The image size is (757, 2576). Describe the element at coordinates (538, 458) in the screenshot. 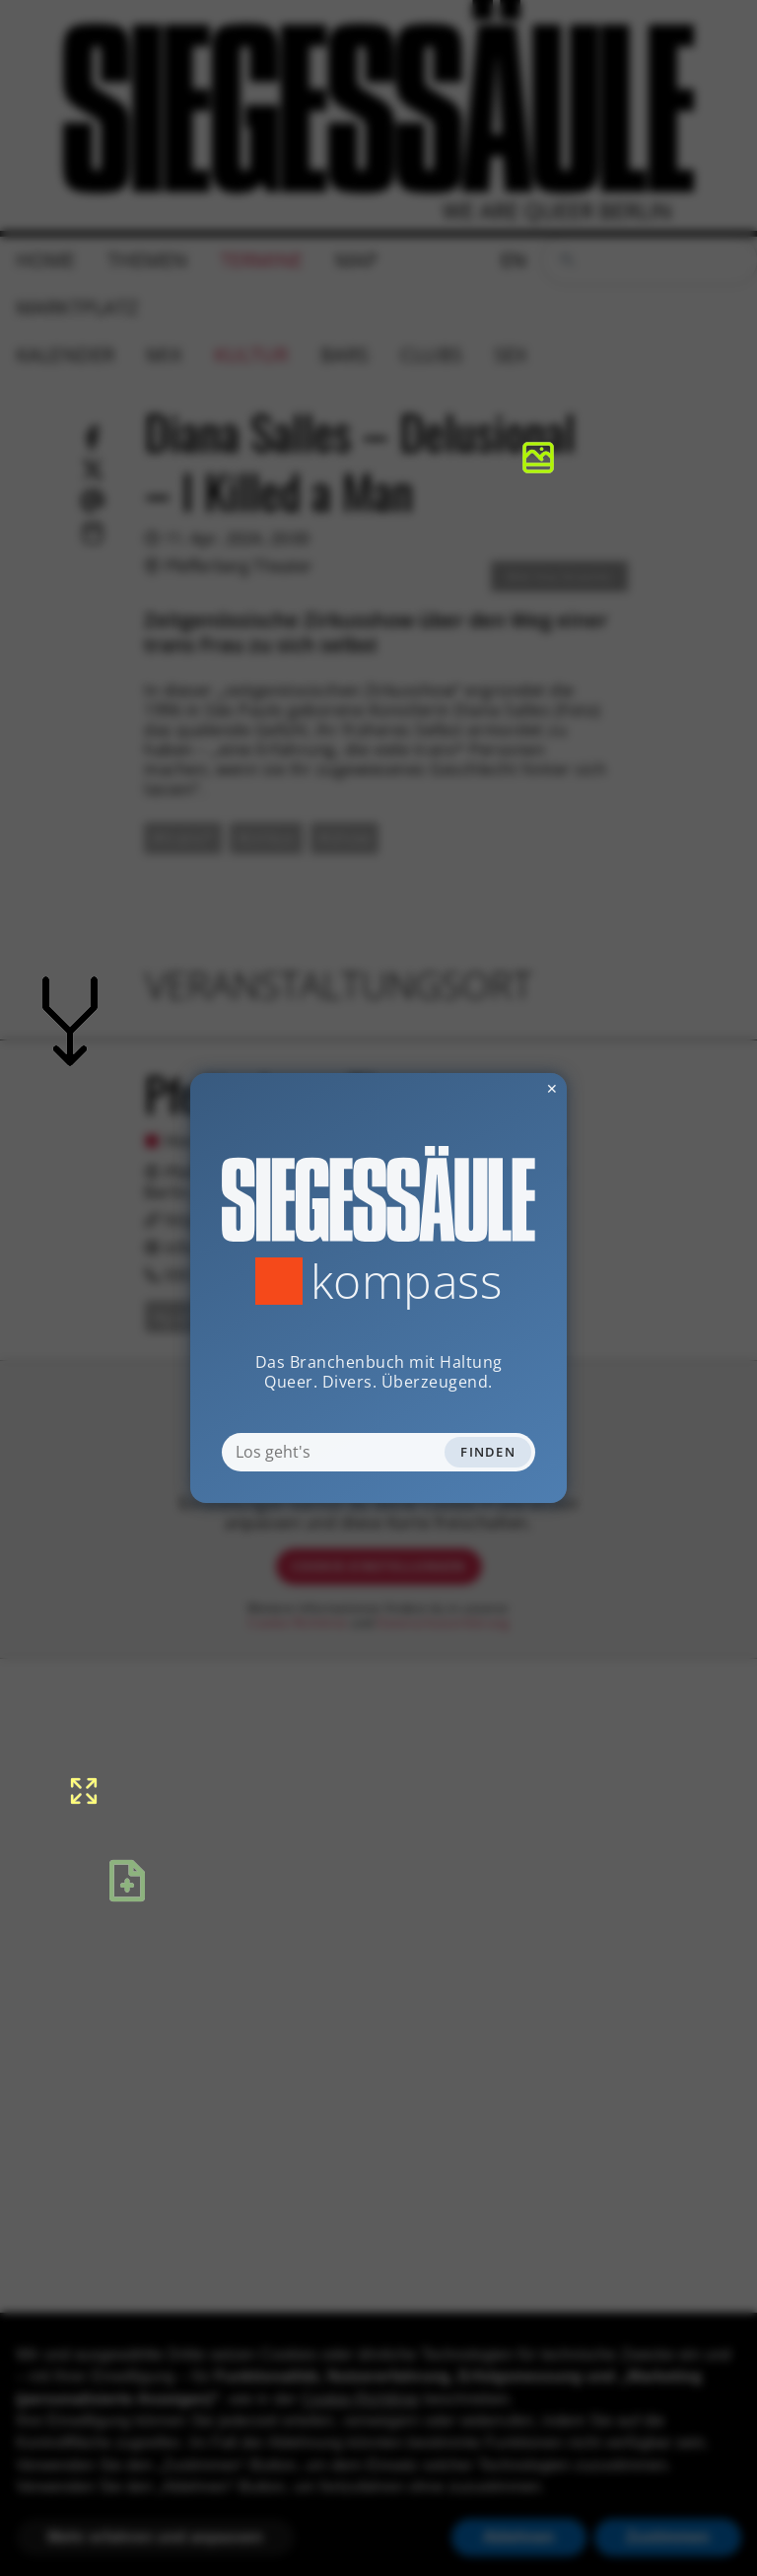

I see `view instant photos or polaroid-style images` at that location.